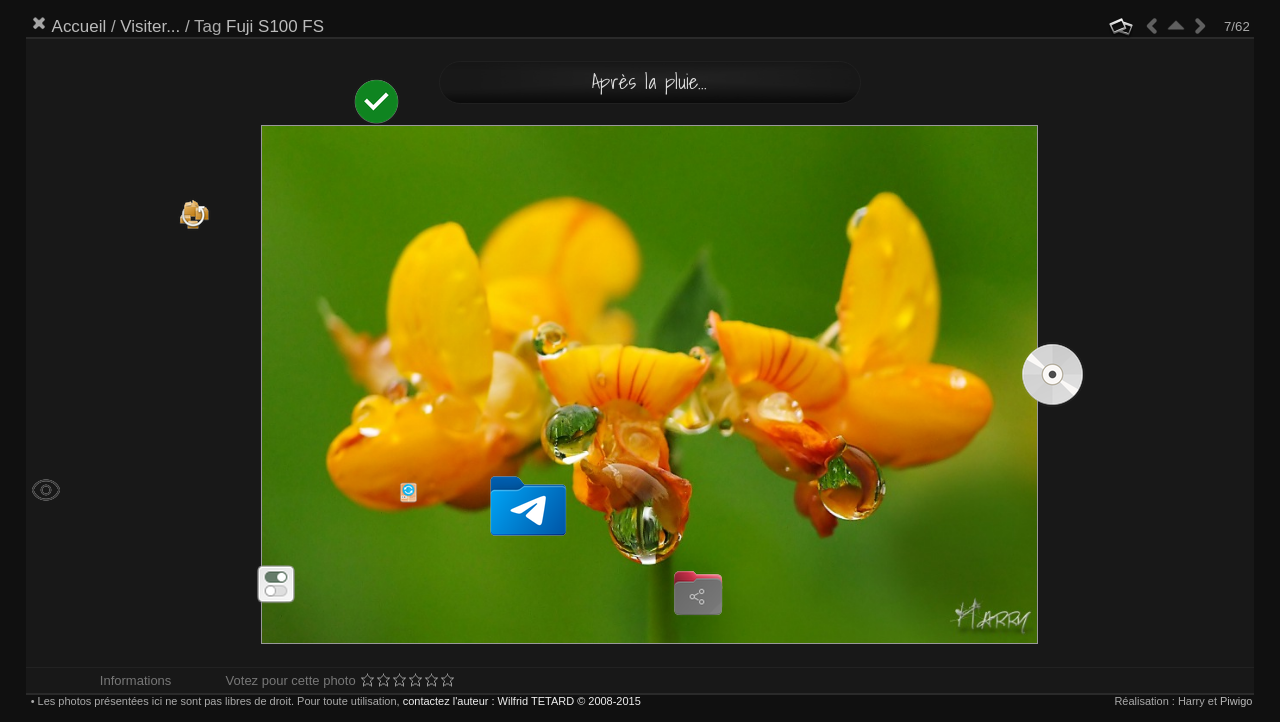  What do you see at coordinates (528, 508) in the screenshot?
I see `open folder containing Telegram files` at bounding box center [528, 508].